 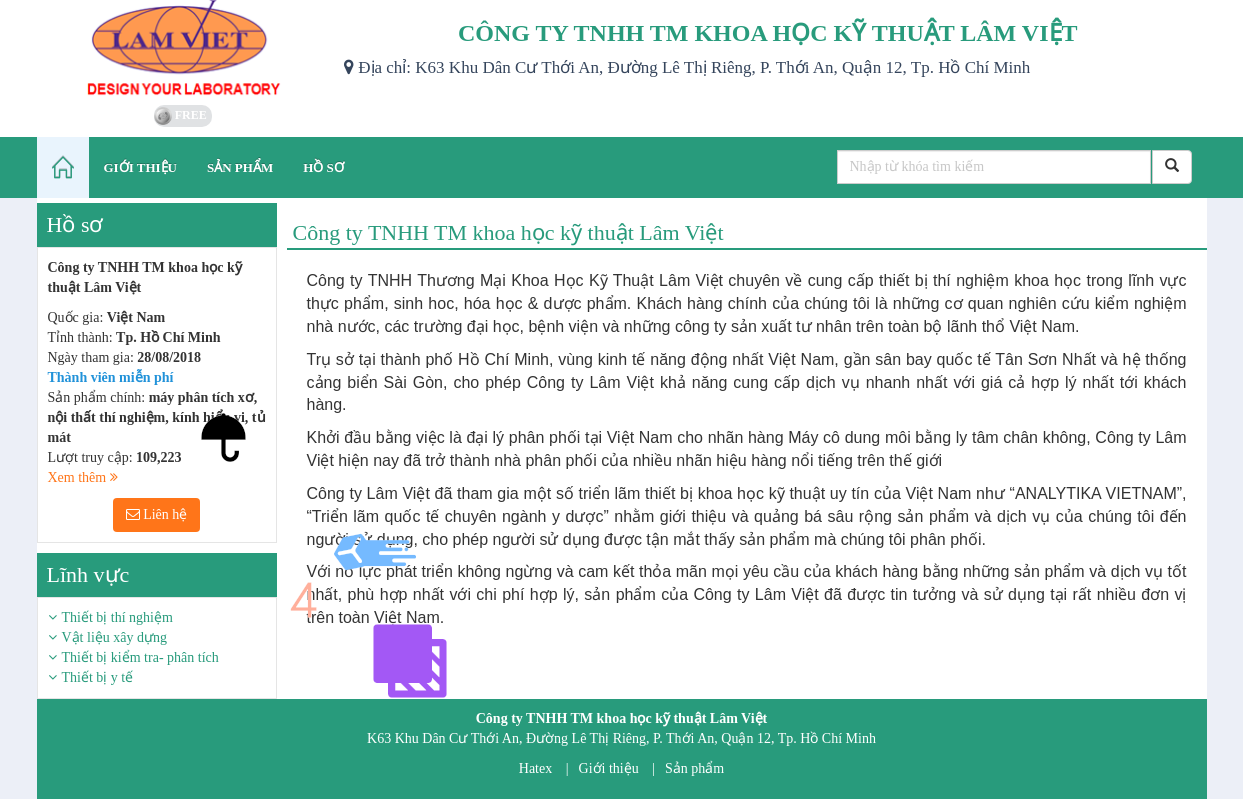 I want to click on velocity app or service logo, so click(x=375, y=552).